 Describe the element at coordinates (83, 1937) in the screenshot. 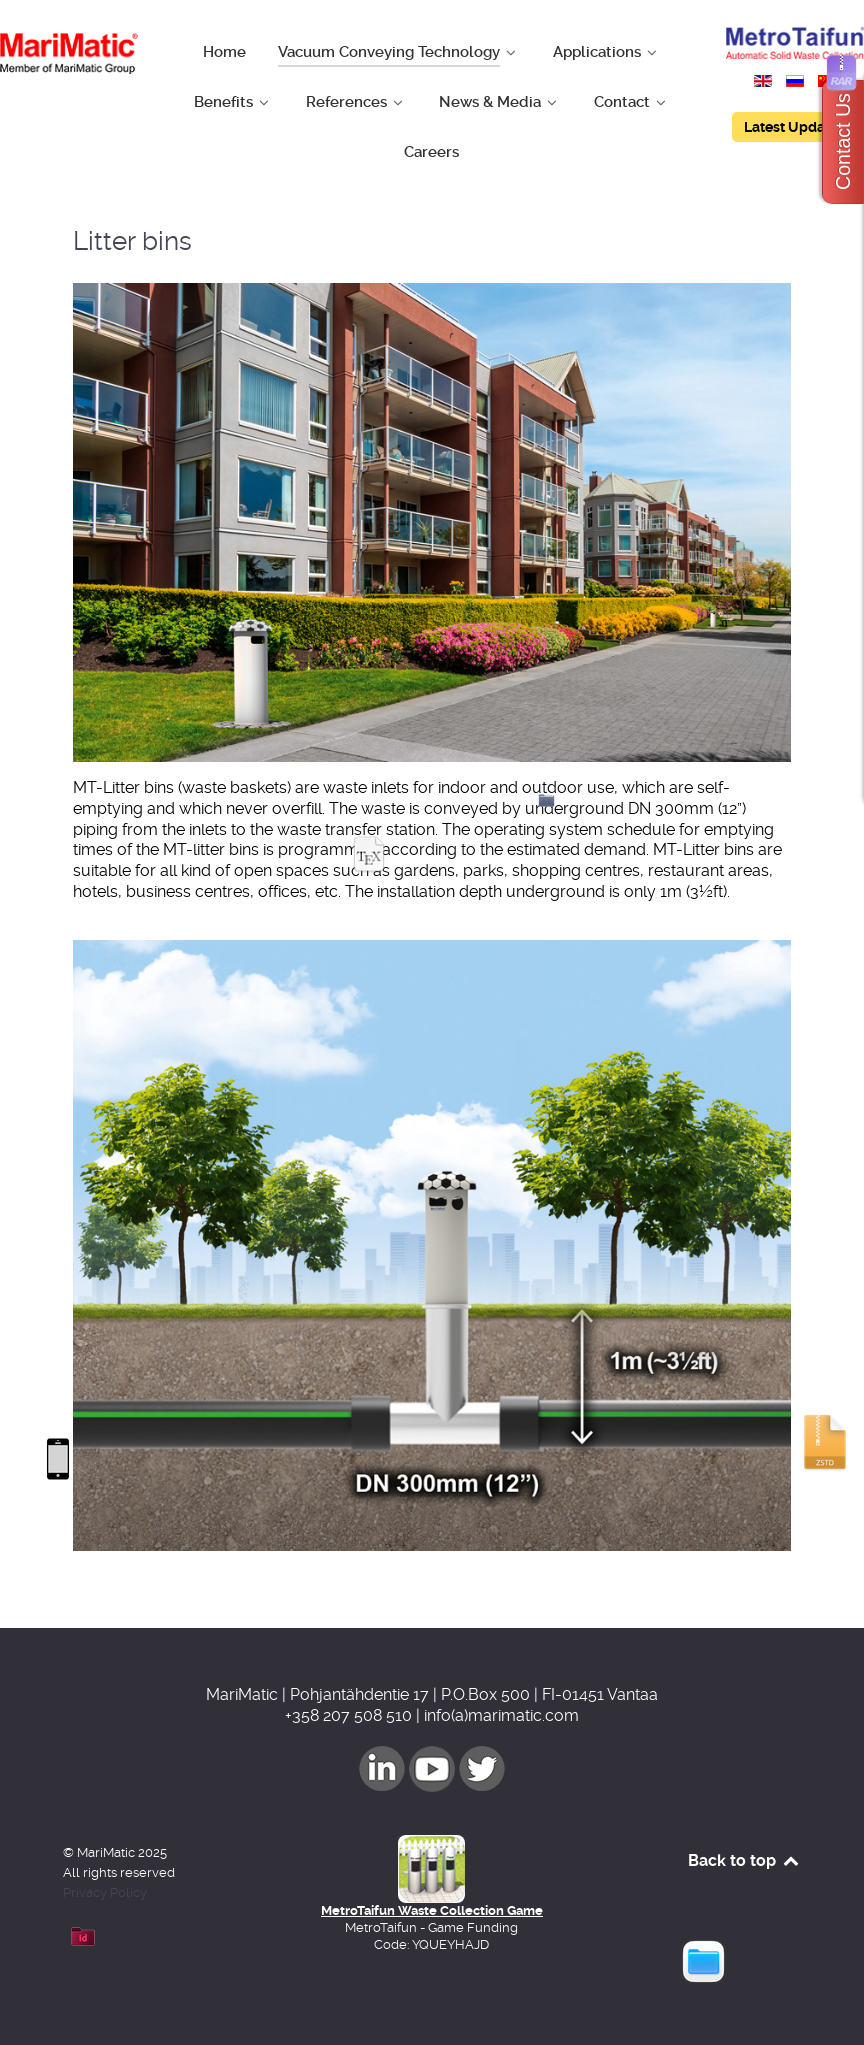

I see `folder containing Adobe InDesign project files` at that location.